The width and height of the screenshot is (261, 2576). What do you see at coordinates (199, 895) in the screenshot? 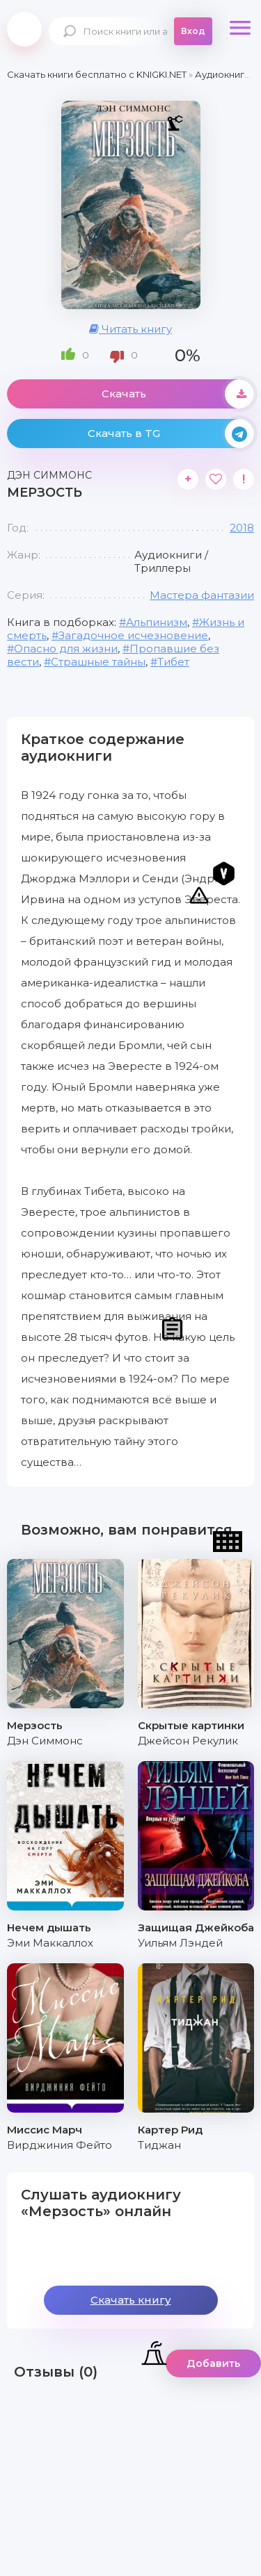
I see `indicates a warning or caution state` at bounding box center [199, 895].